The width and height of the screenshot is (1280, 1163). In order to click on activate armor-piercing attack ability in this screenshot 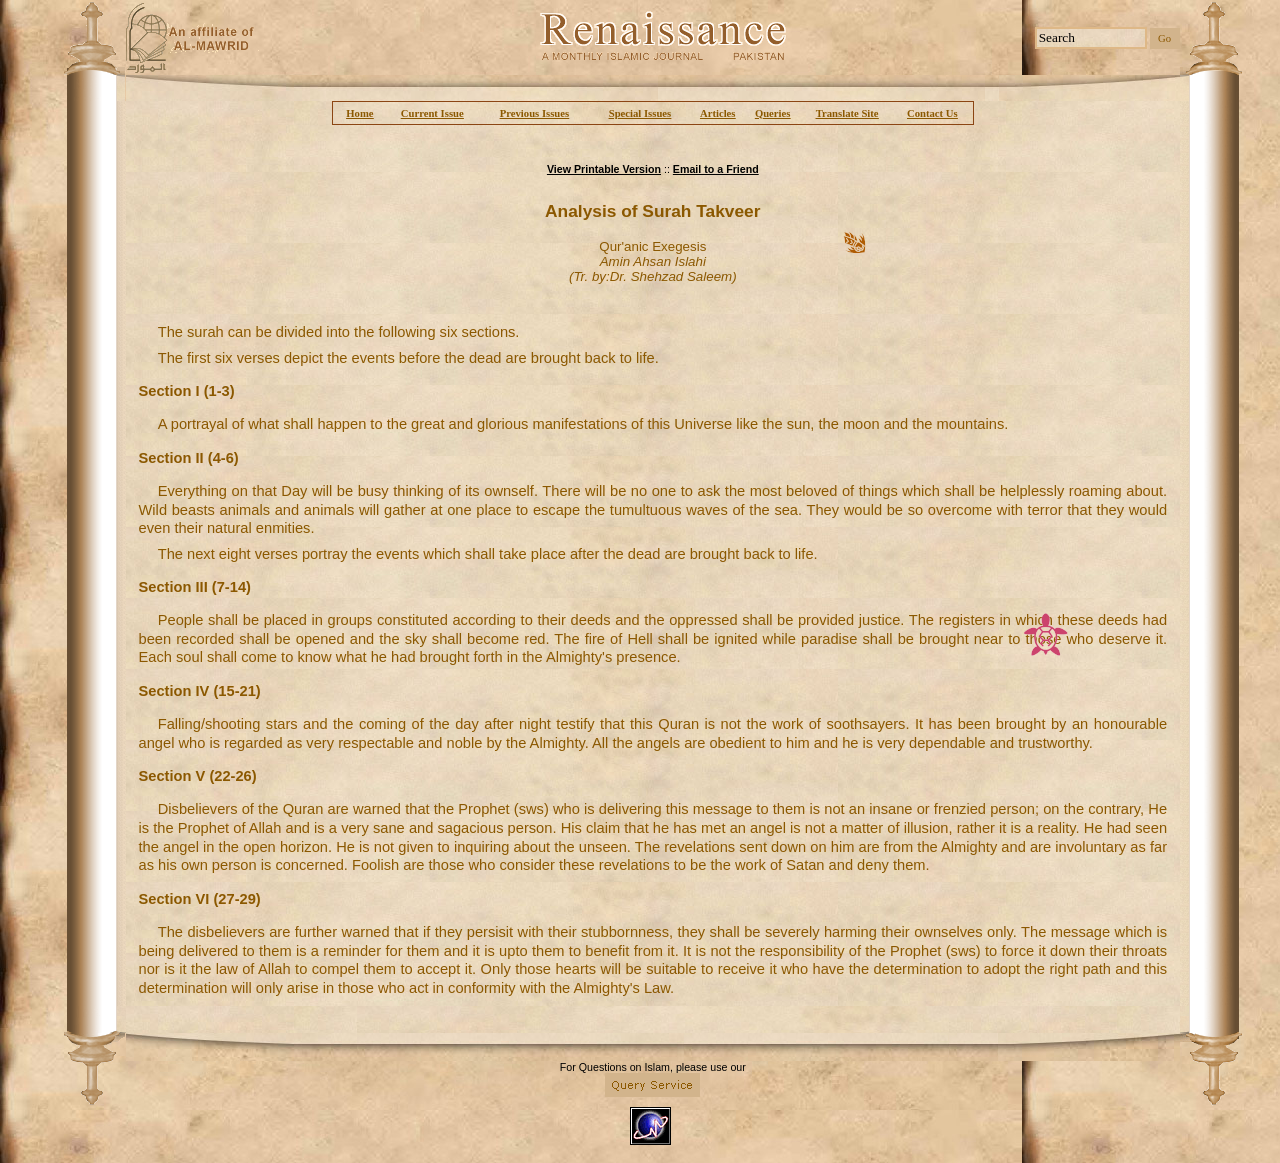, I will do `click(854, 242)`.